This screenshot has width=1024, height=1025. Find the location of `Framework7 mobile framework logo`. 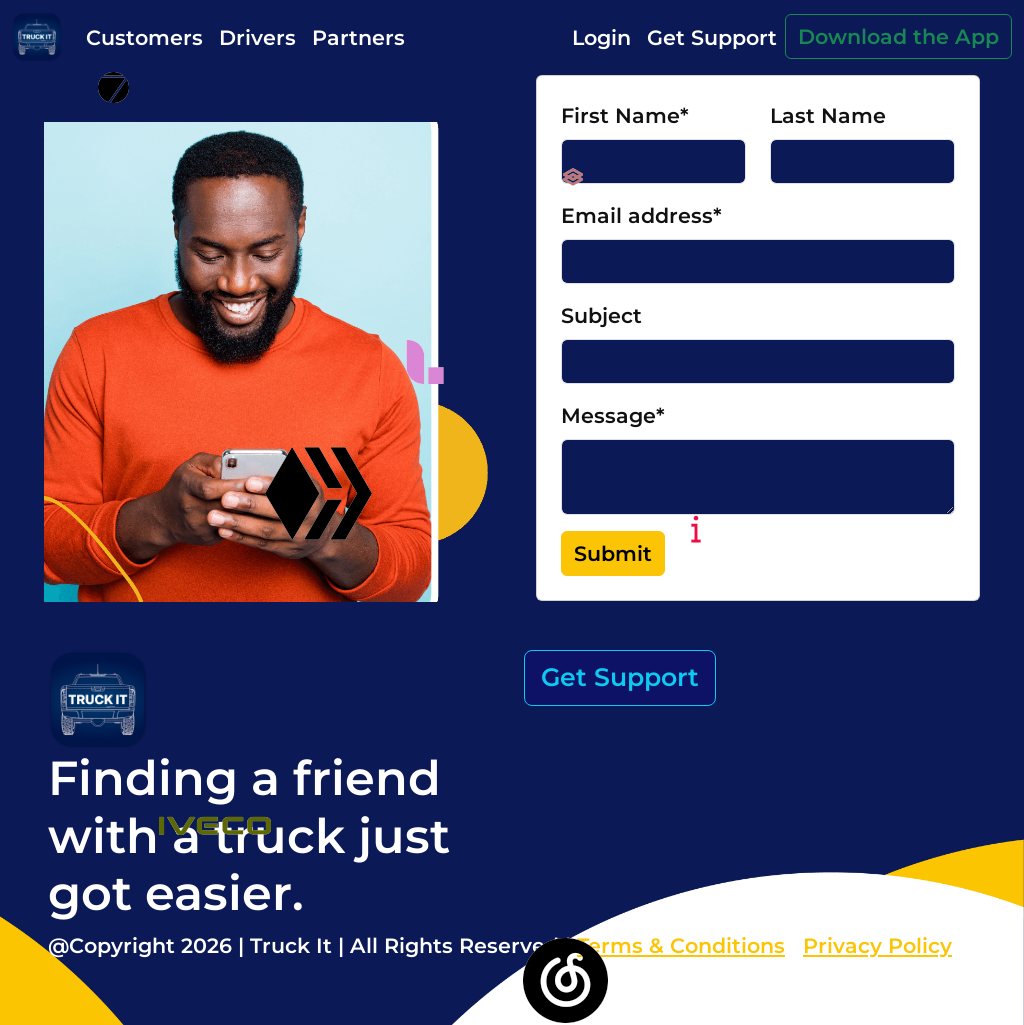

Framework7 mobile framework logo is located at coordinates (113, 87).